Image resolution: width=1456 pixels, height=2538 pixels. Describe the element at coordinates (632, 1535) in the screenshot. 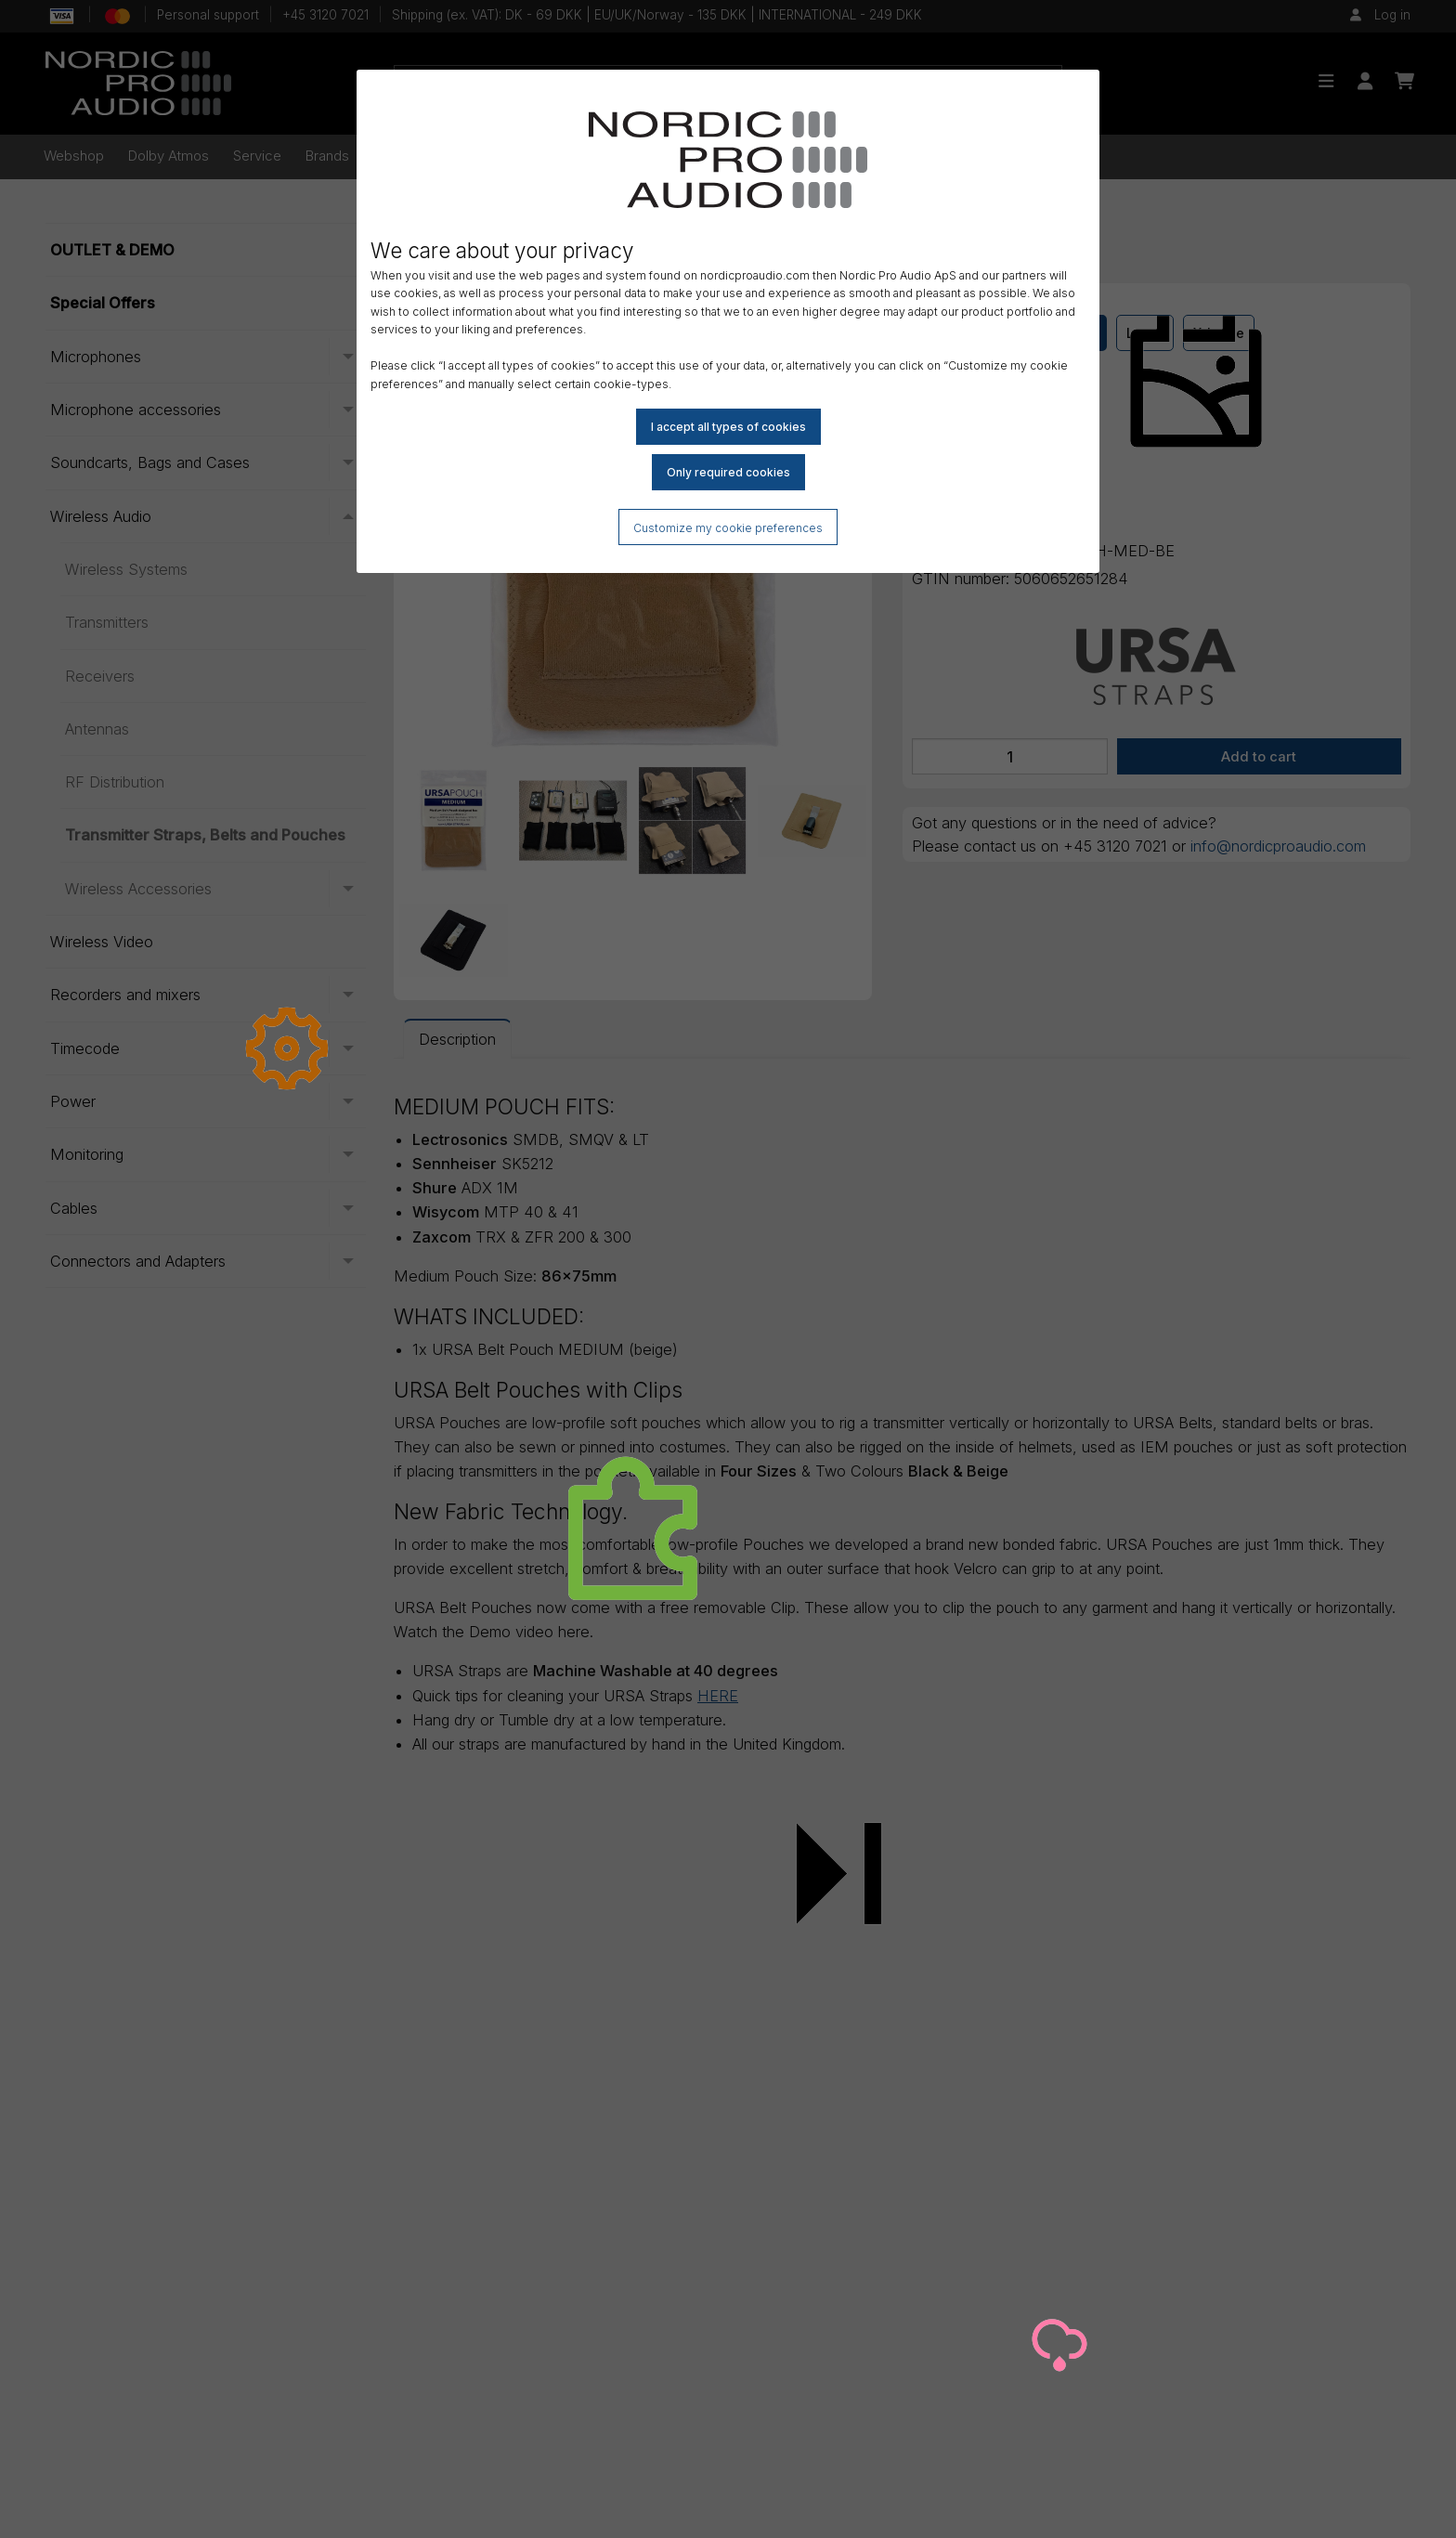

I see `access plugins or extensions` at that location.